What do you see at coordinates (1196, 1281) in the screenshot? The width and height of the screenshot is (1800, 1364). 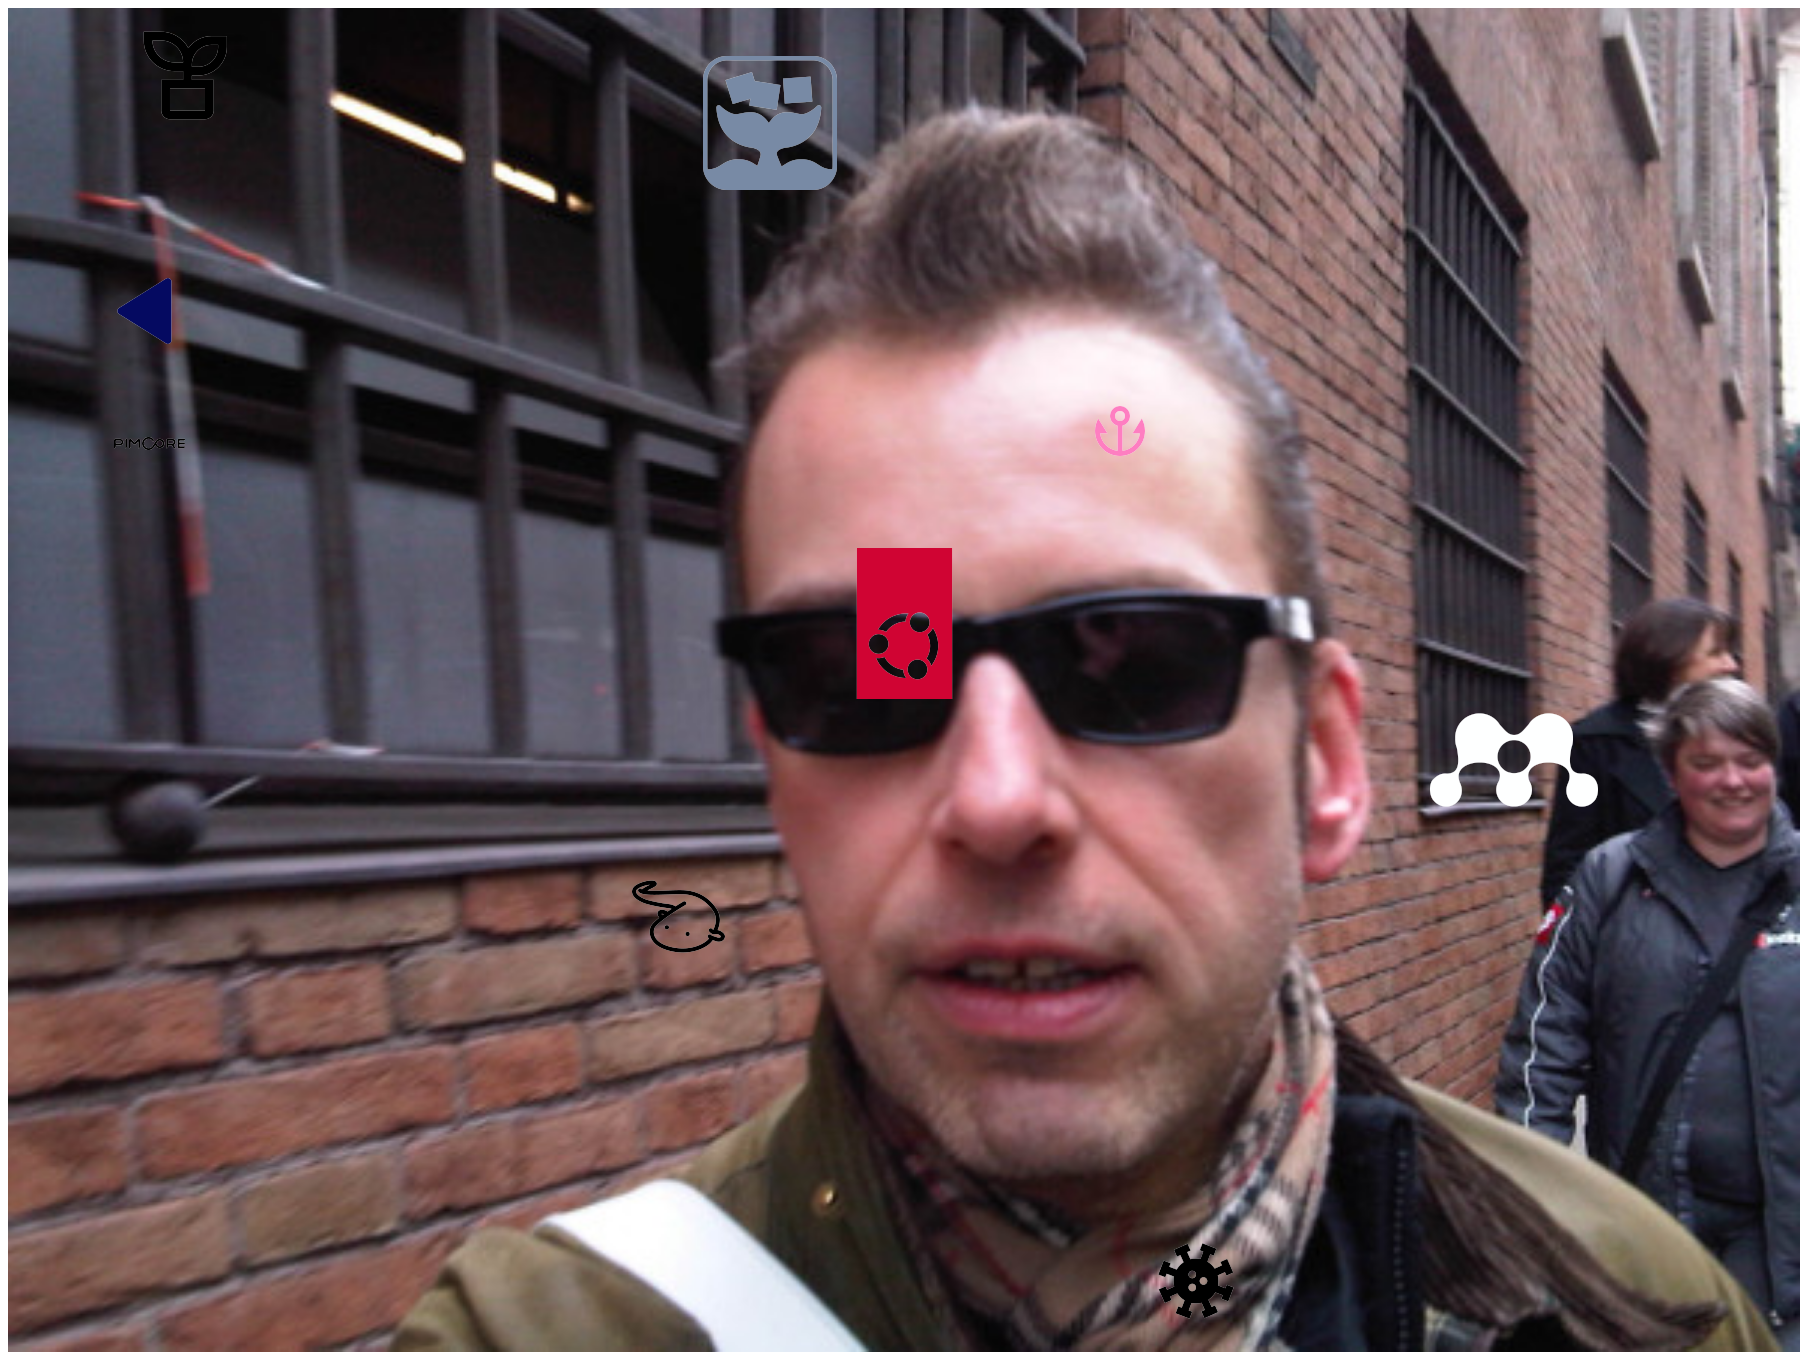 I see `indicates virus or malware detected` at bounding box center [1196, 1281].